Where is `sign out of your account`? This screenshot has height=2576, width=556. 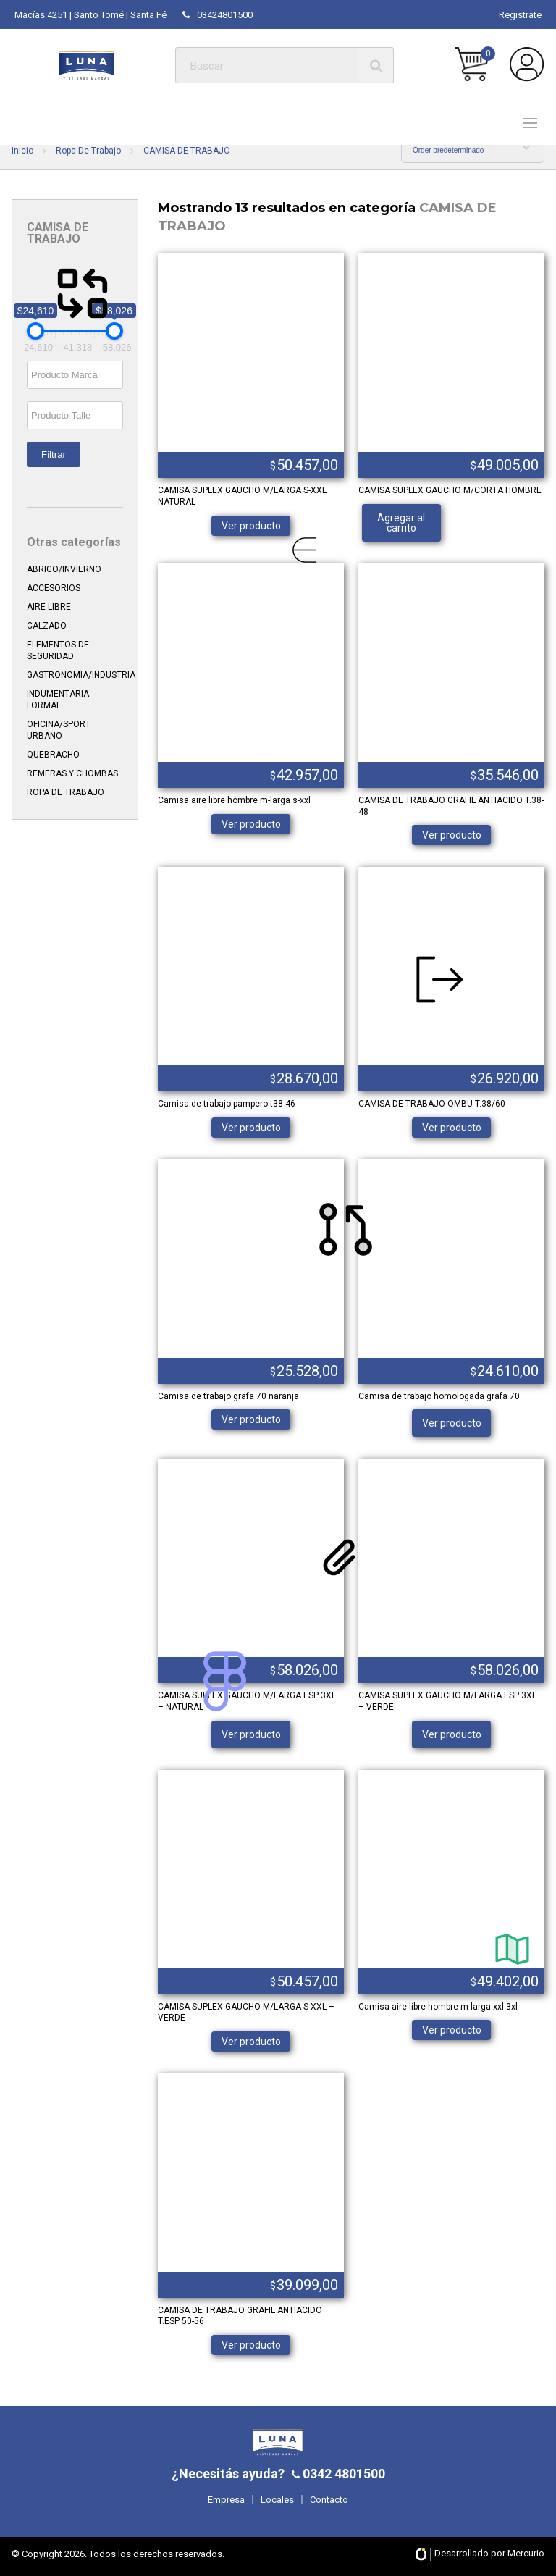
sign out of your account is located at coordinates (437, 979).